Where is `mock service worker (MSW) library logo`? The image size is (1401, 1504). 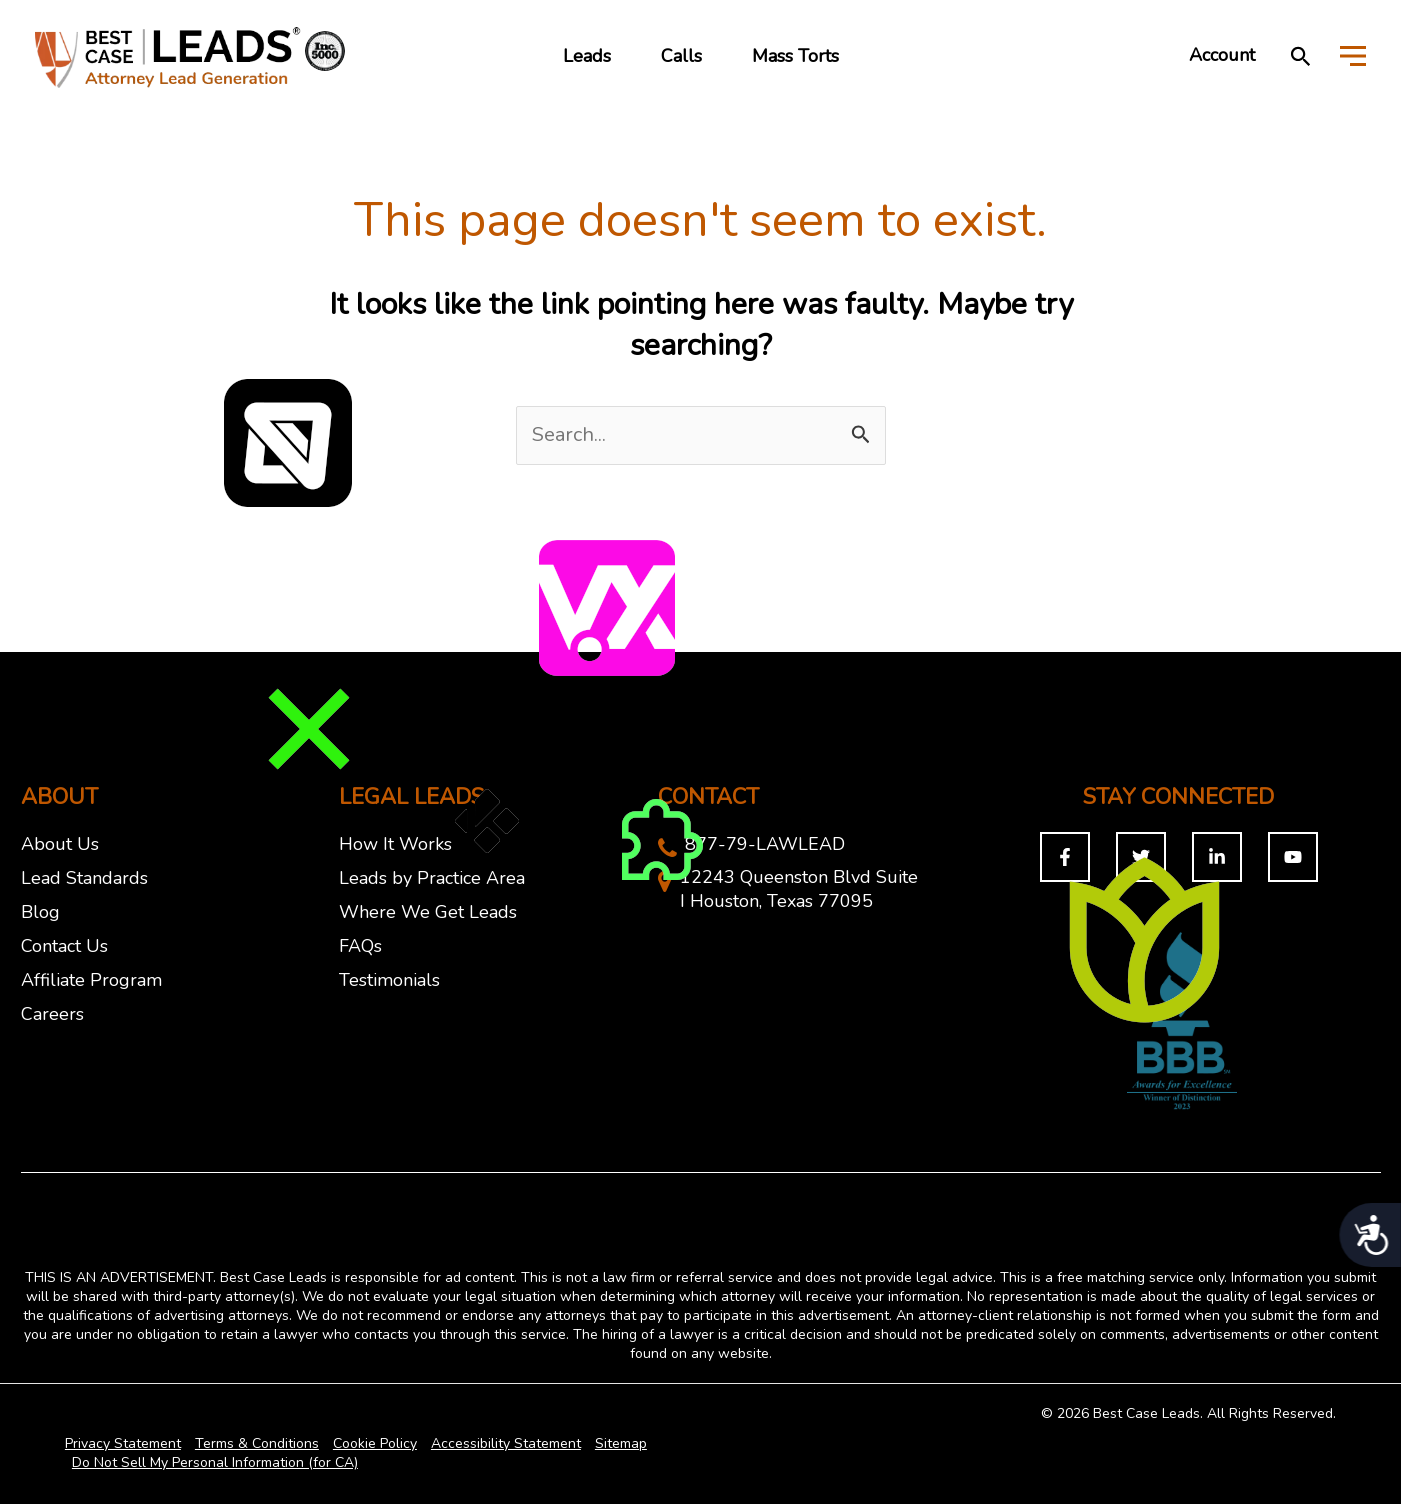
mock service worker (MSW) library logo is located at coordinates (288, 443).